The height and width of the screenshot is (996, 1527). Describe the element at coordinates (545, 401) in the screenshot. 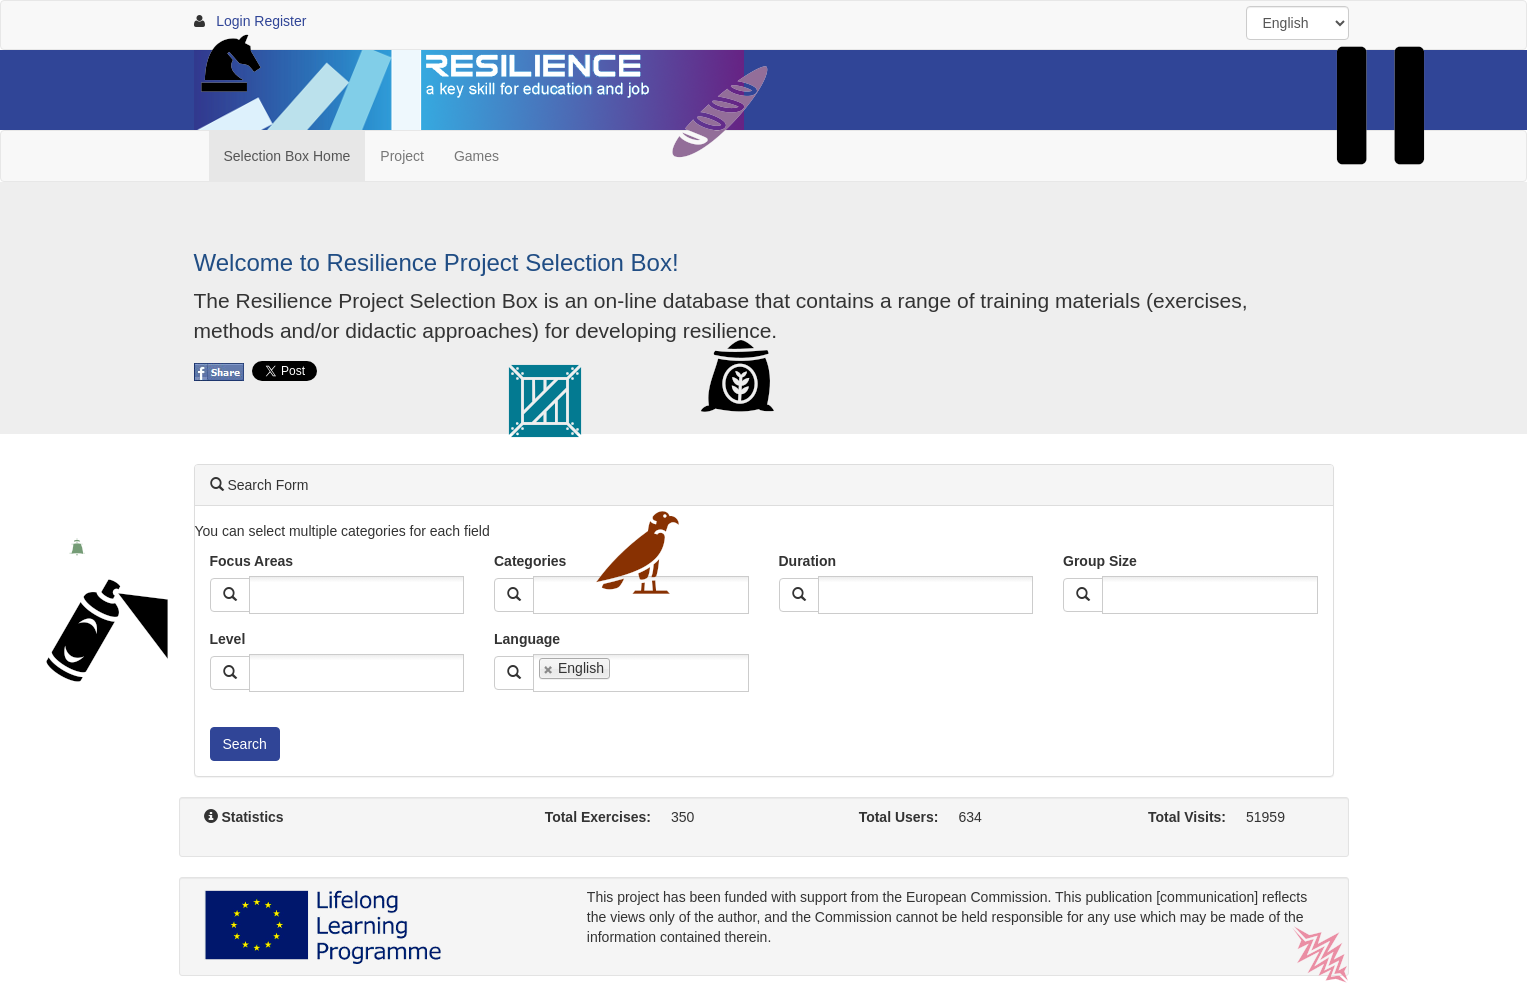

I see `open inventory or storage` at that location.